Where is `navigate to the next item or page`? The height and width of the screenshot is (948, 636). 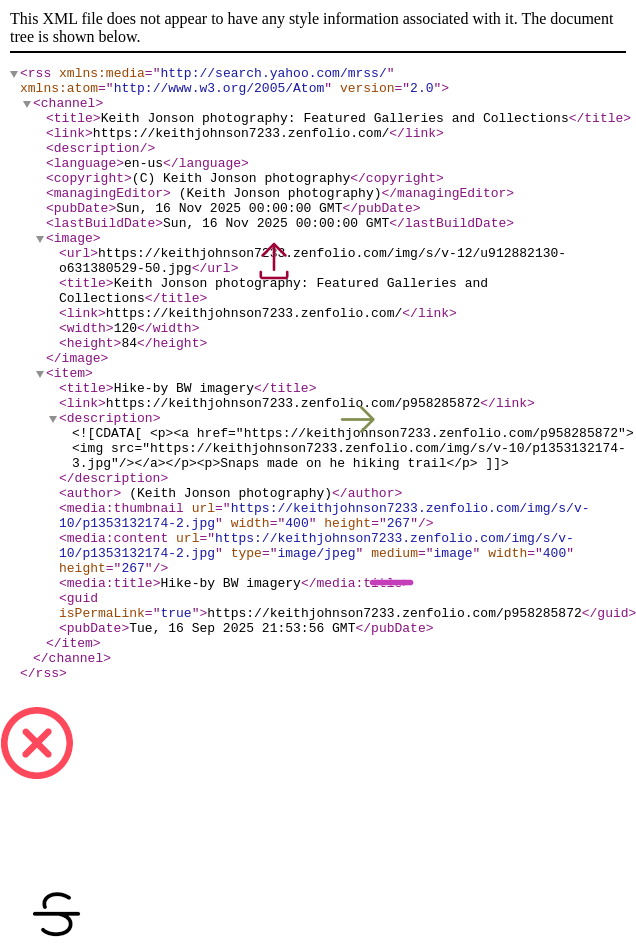
navigate to the next item or page is located at coordinates (358, 419).